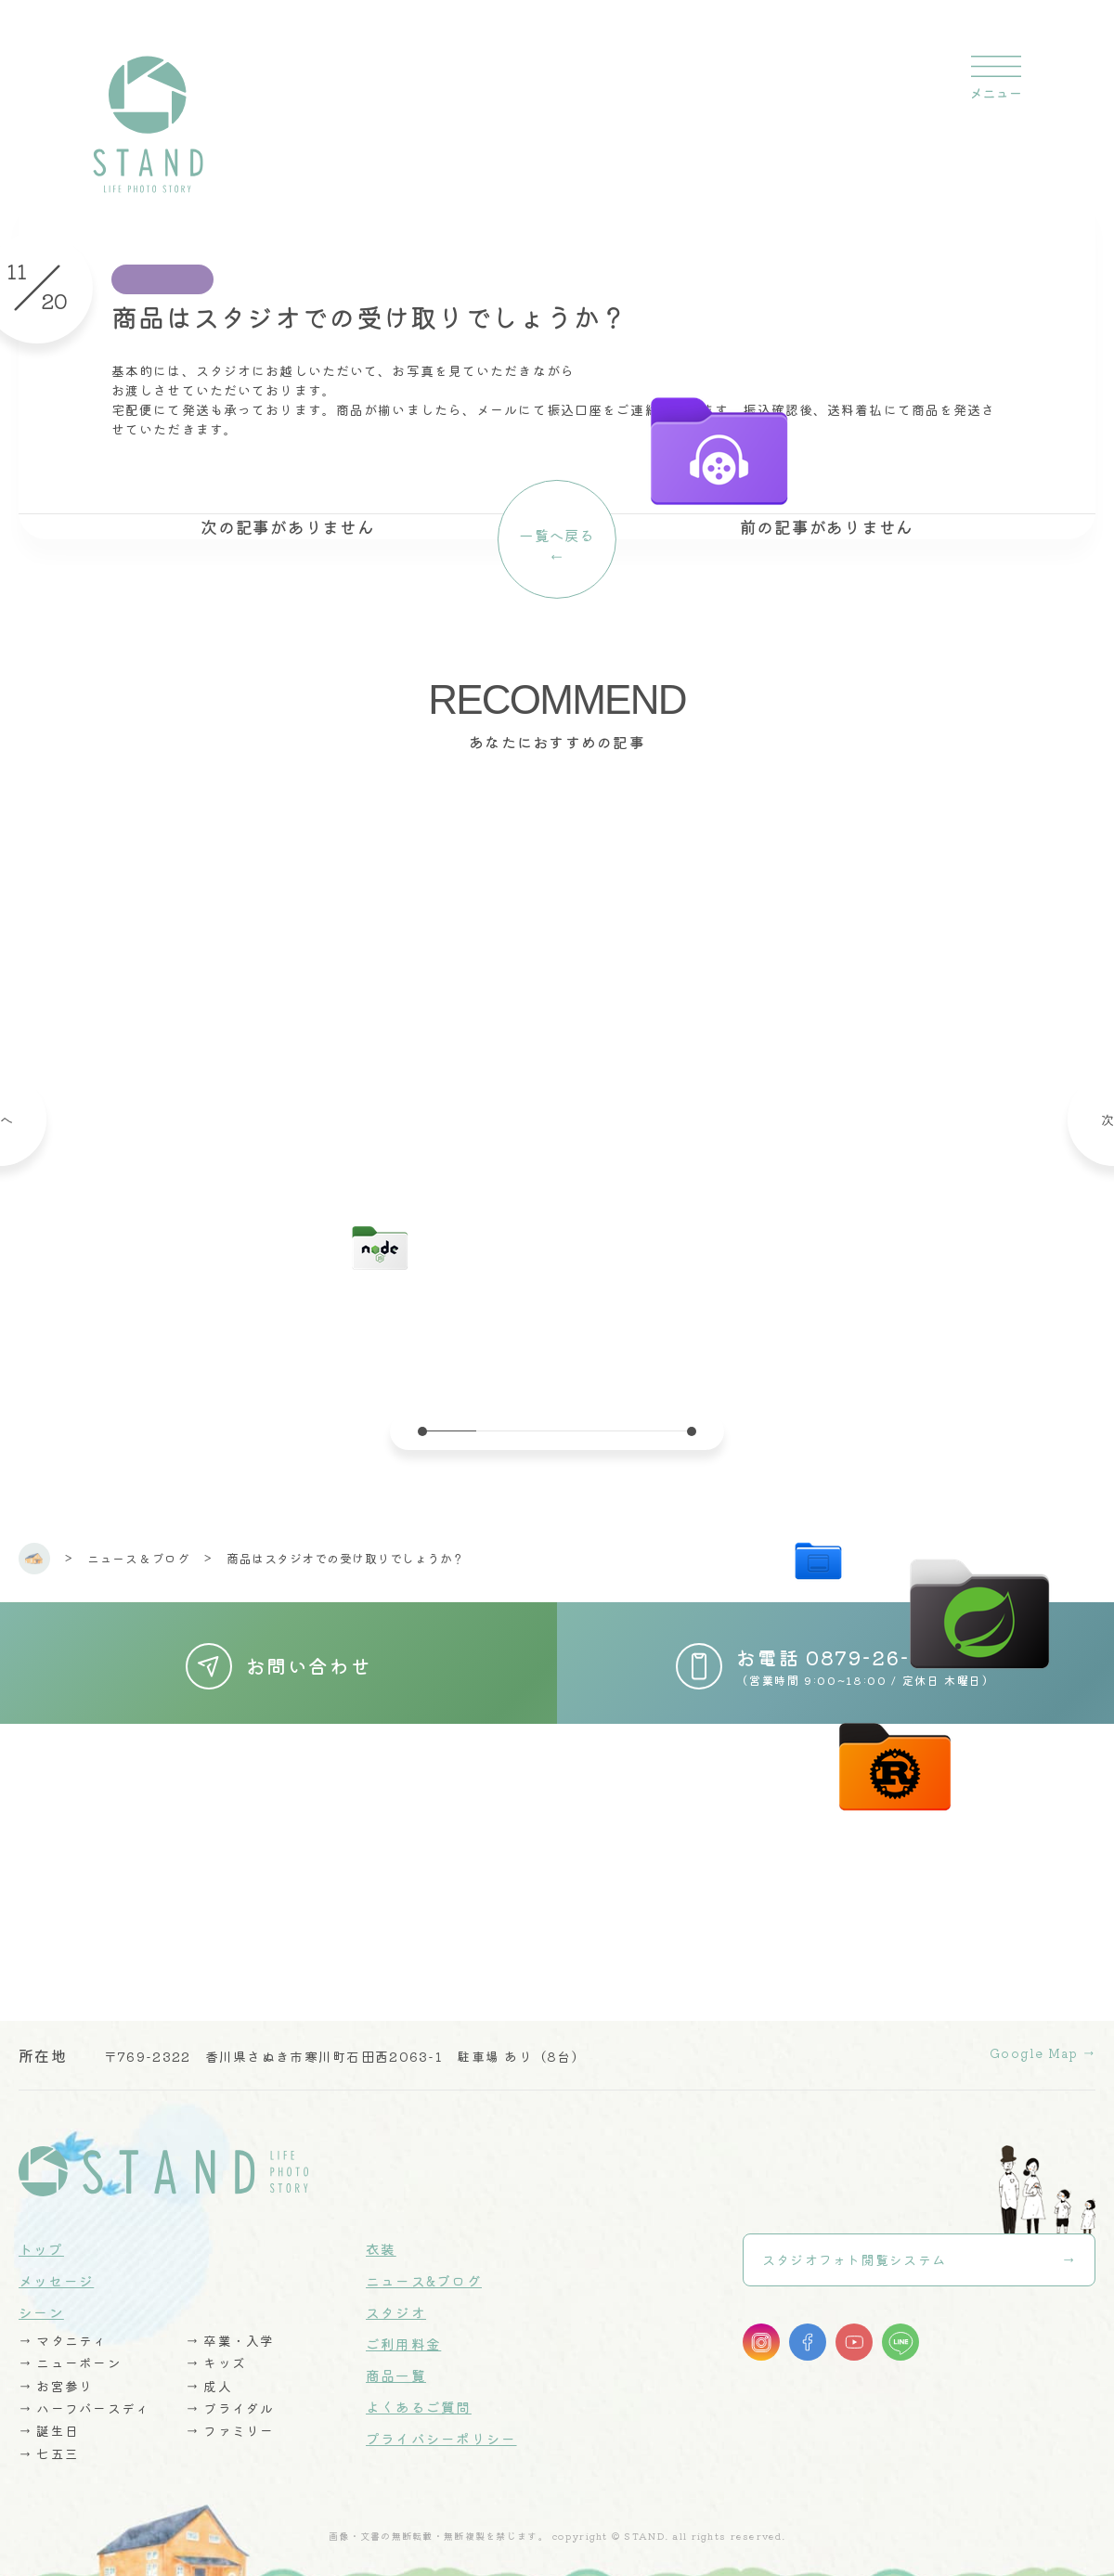  Describe the element at coordinates (818, 1560) in the screenshot. I see `open desktop folder` at that location.